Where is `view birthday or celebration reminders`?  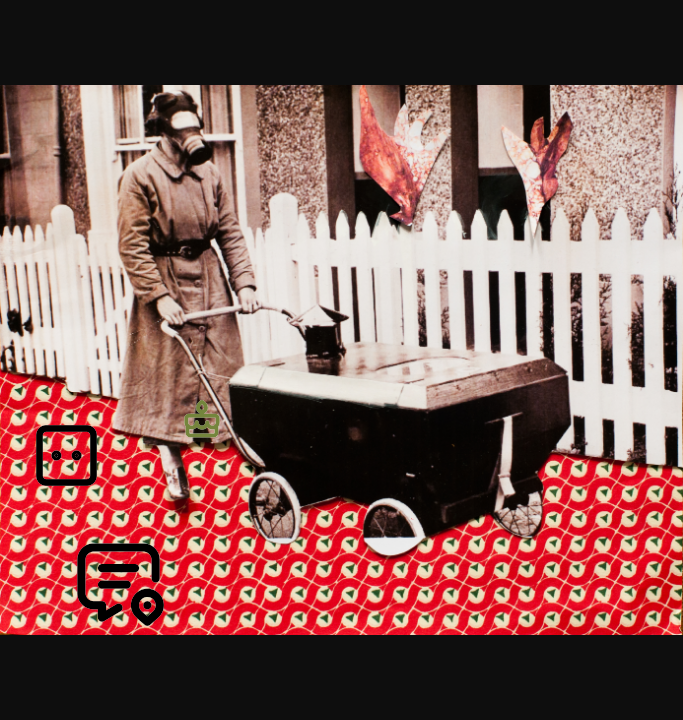
view birthday or celebration reminders is located at coordinates (202, 421).